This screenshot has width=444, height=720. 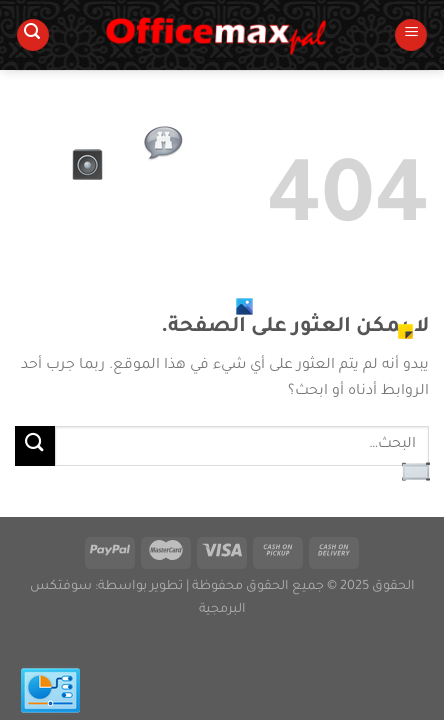 I want to click on receive a message from a remote desktop administrator, so click(x=163, y=146).